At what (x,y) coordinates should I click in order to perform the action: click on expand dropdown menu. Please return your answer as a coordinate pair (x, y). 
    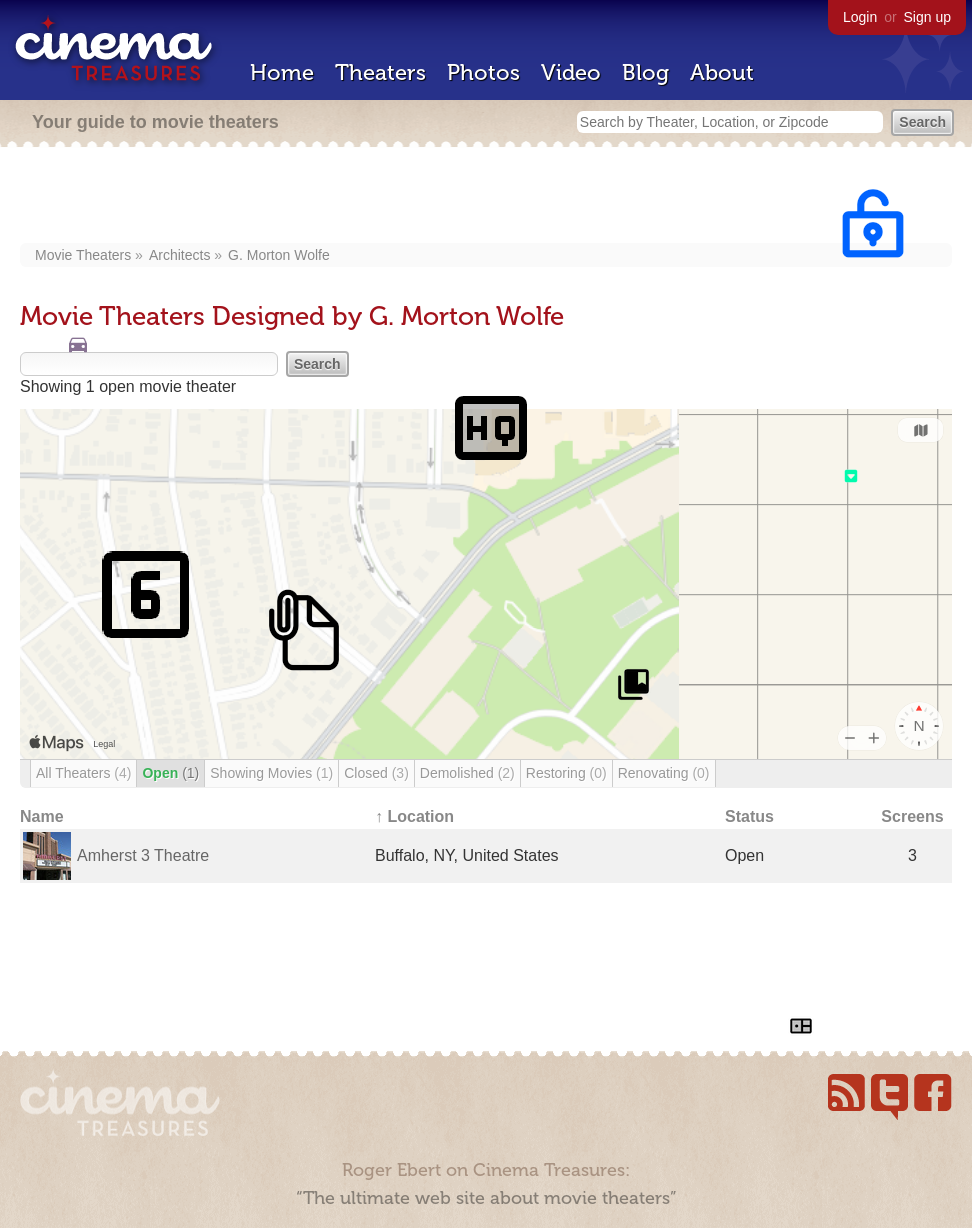
    Looking at the image, I should click on (851, 476).